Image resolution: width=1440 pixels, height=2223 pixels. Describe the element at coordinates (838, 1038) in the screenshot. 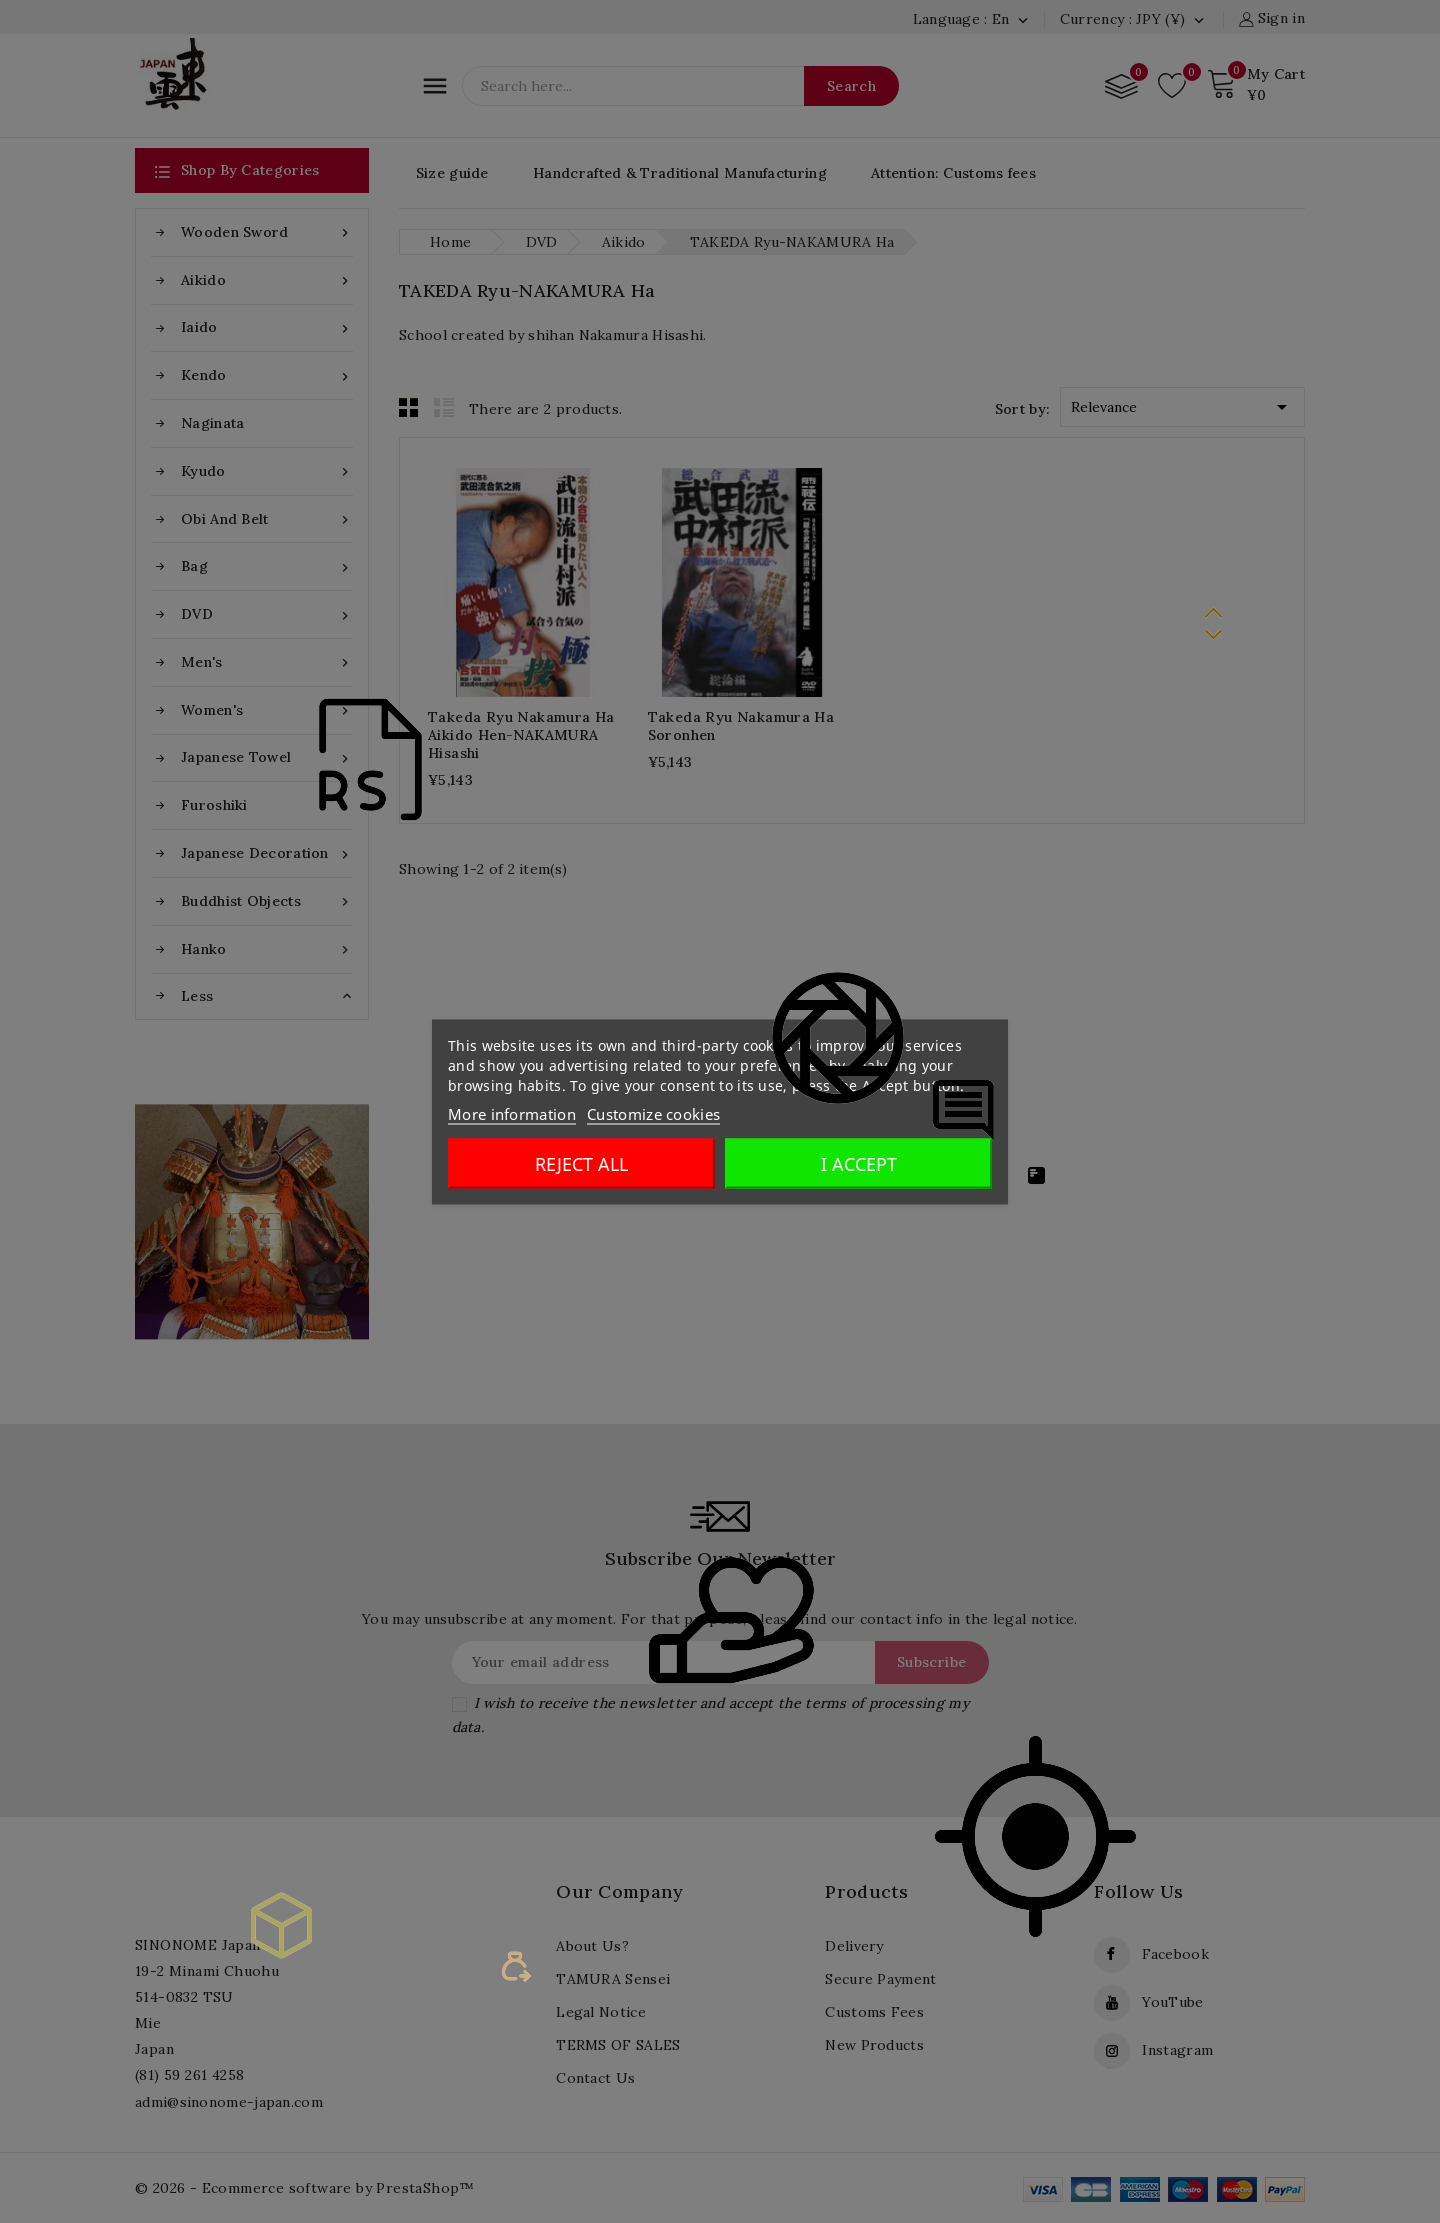

I see `adjust camera aperture settings` at that location.